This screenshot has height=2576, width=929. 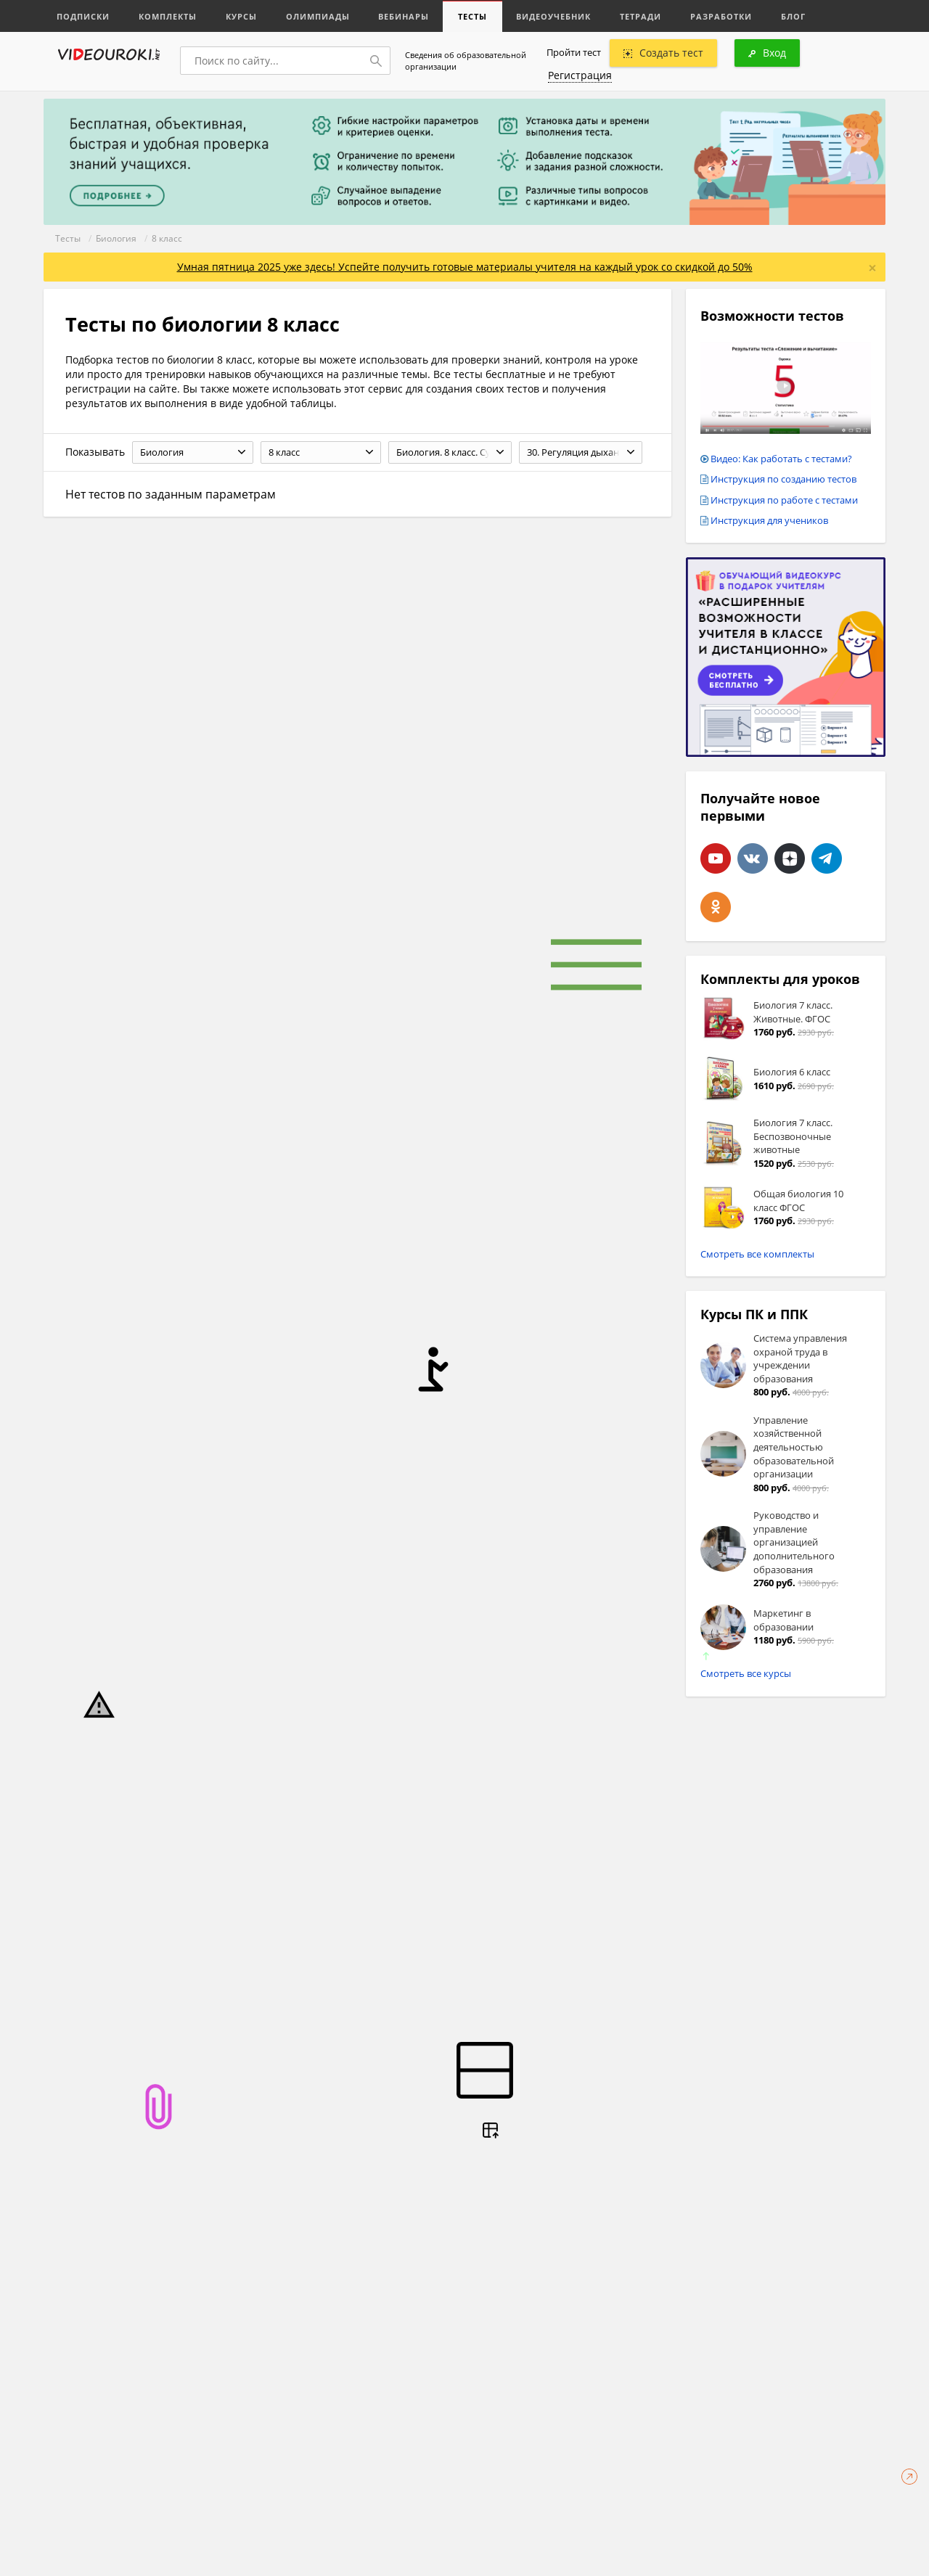 What do you see at coordinates (909, 2477) in the screenshot?
I see `open link in new tab or window` at bounding box center [909, 2477].